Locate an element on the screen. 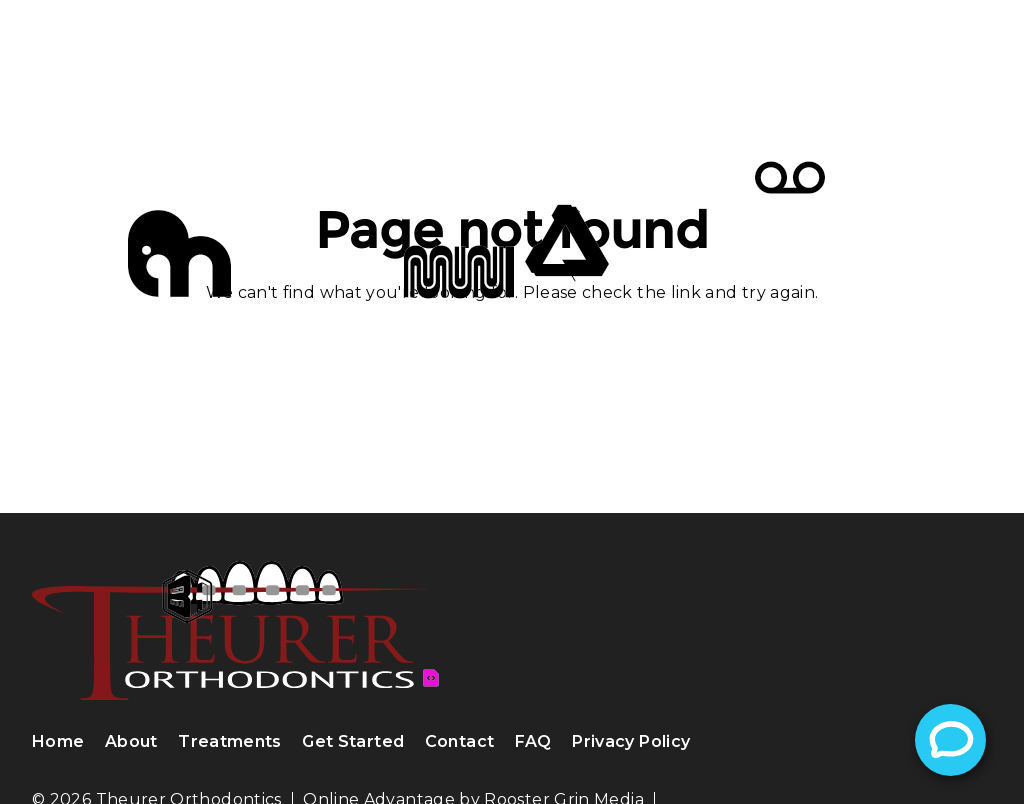  open affinity creative software is located at coordinates (567, 243).